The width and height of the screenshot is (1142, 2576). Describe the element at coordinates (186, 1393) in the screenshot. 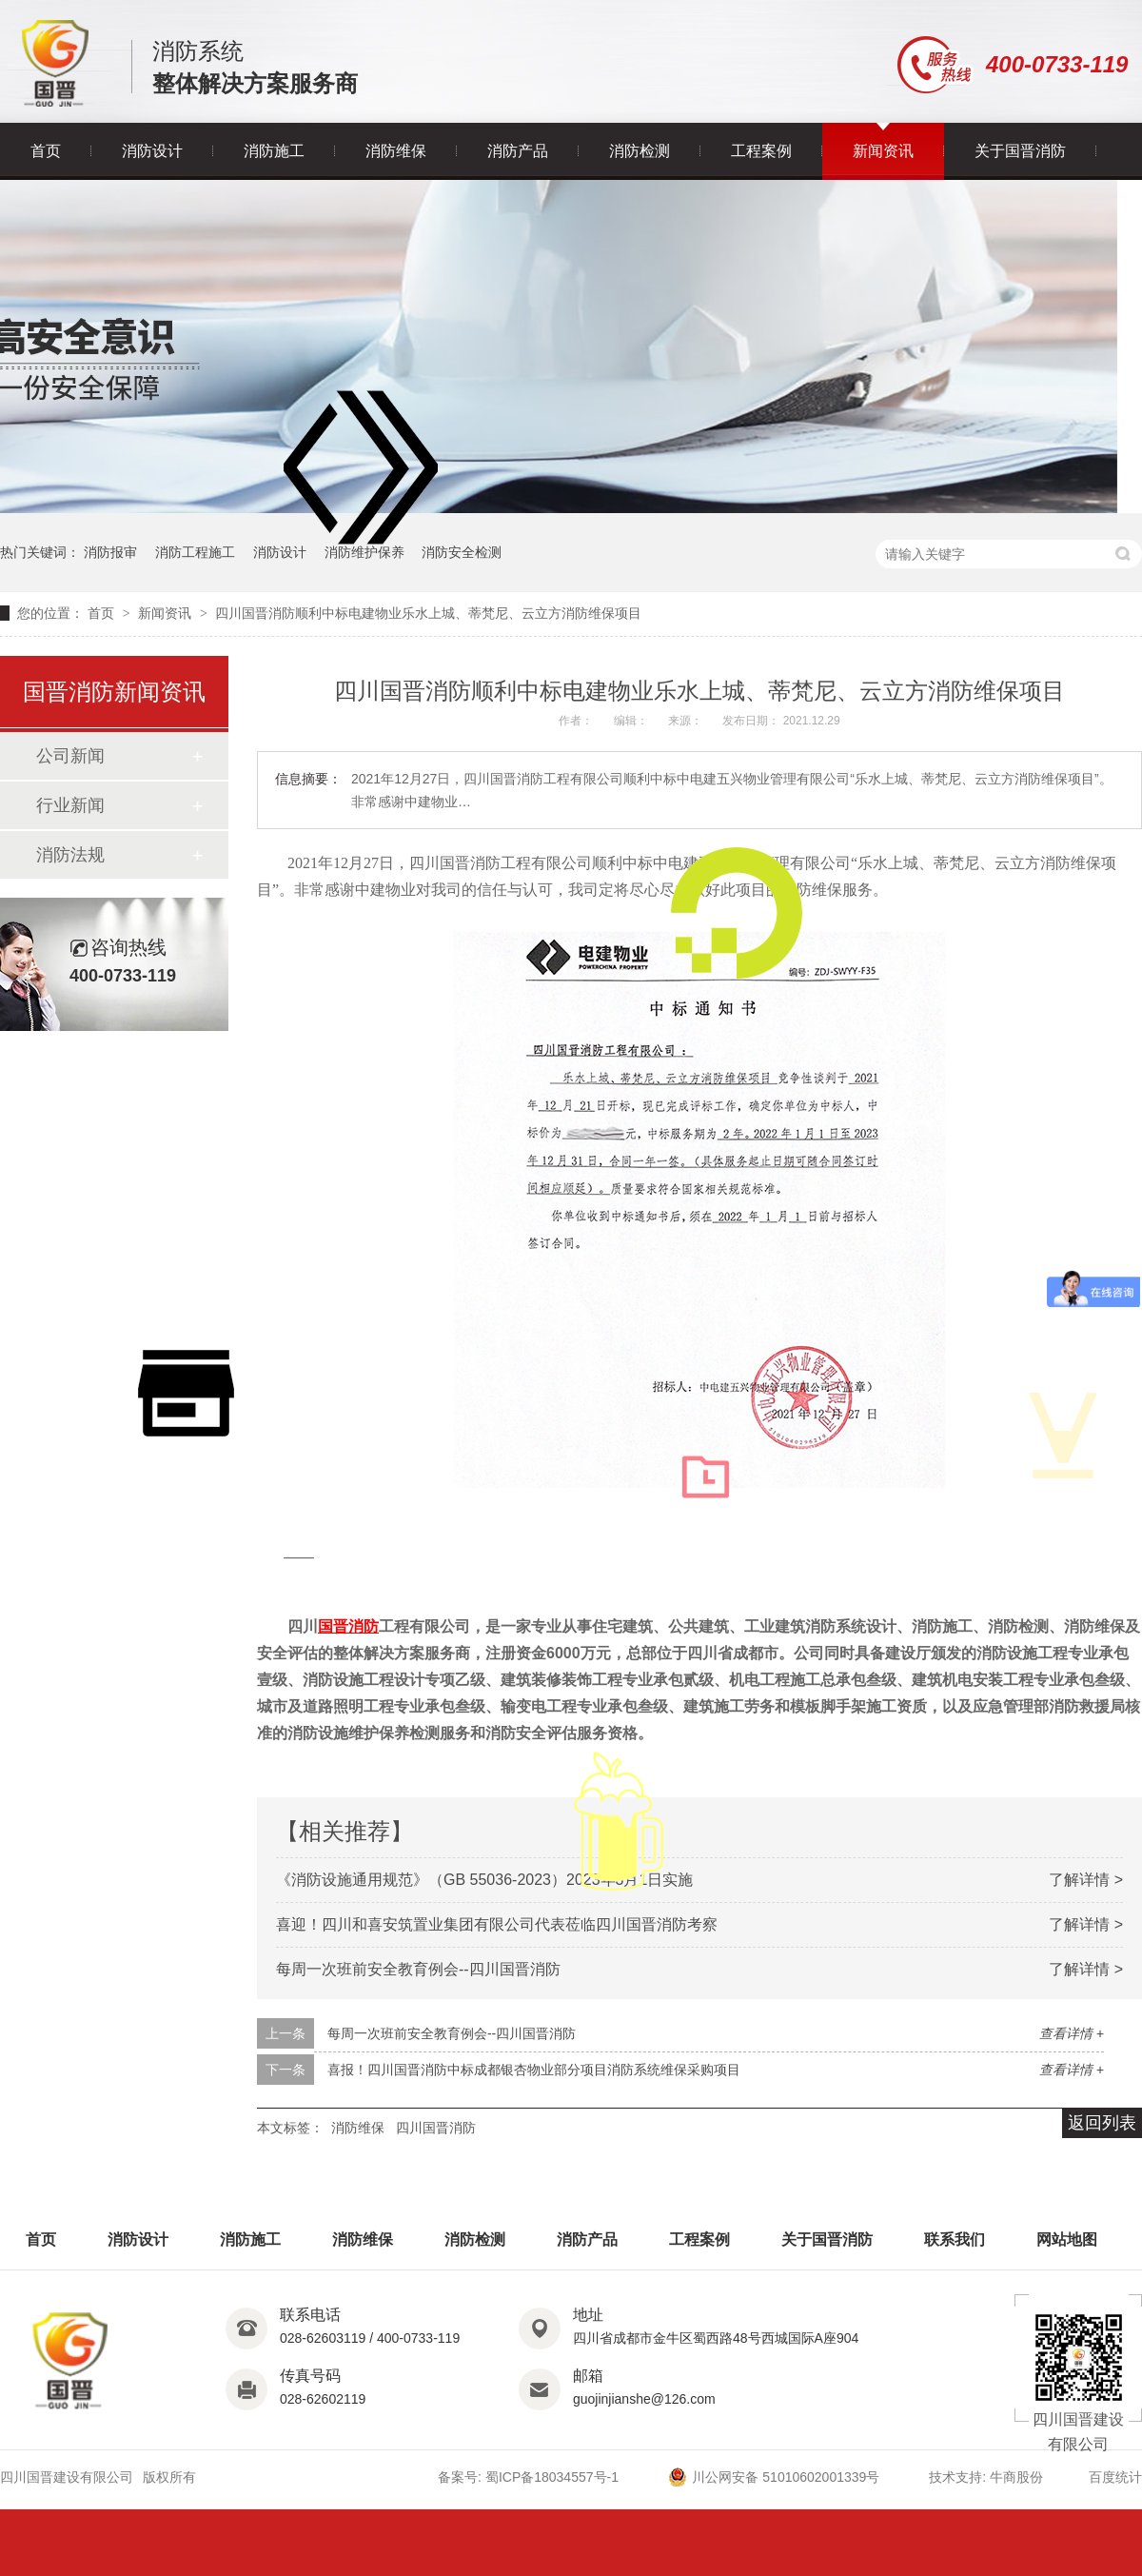

I see `access the store or shop section` at that location.